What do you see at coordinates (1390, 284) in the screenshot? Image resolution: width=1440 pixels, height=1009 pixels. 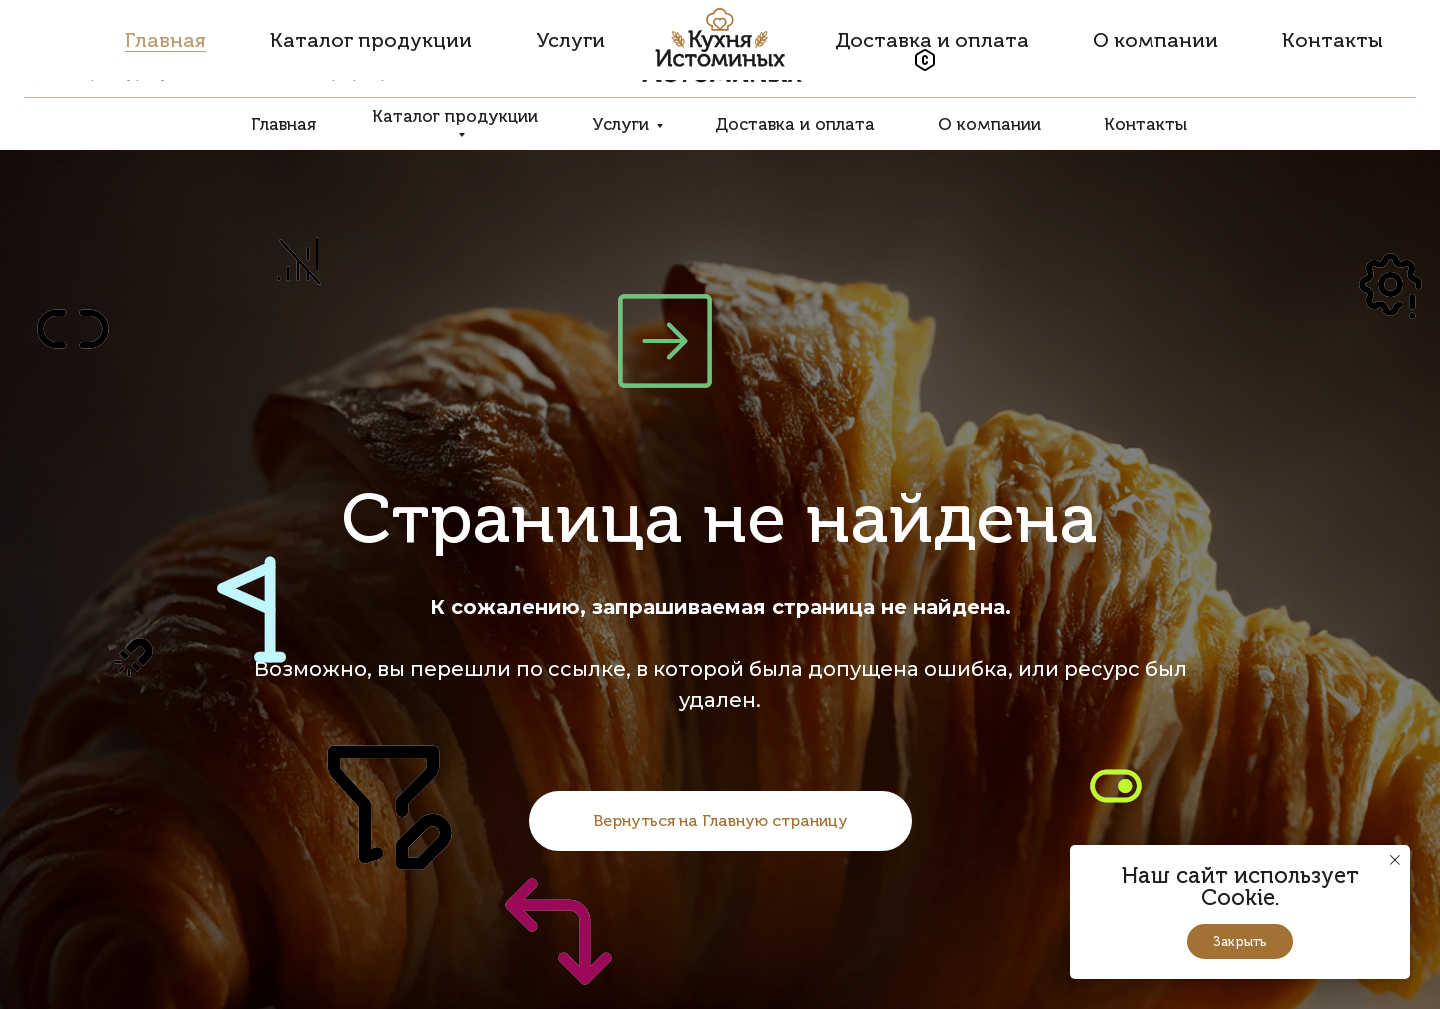 I see `settings require attention or action` at bounding box center [1390, 284].